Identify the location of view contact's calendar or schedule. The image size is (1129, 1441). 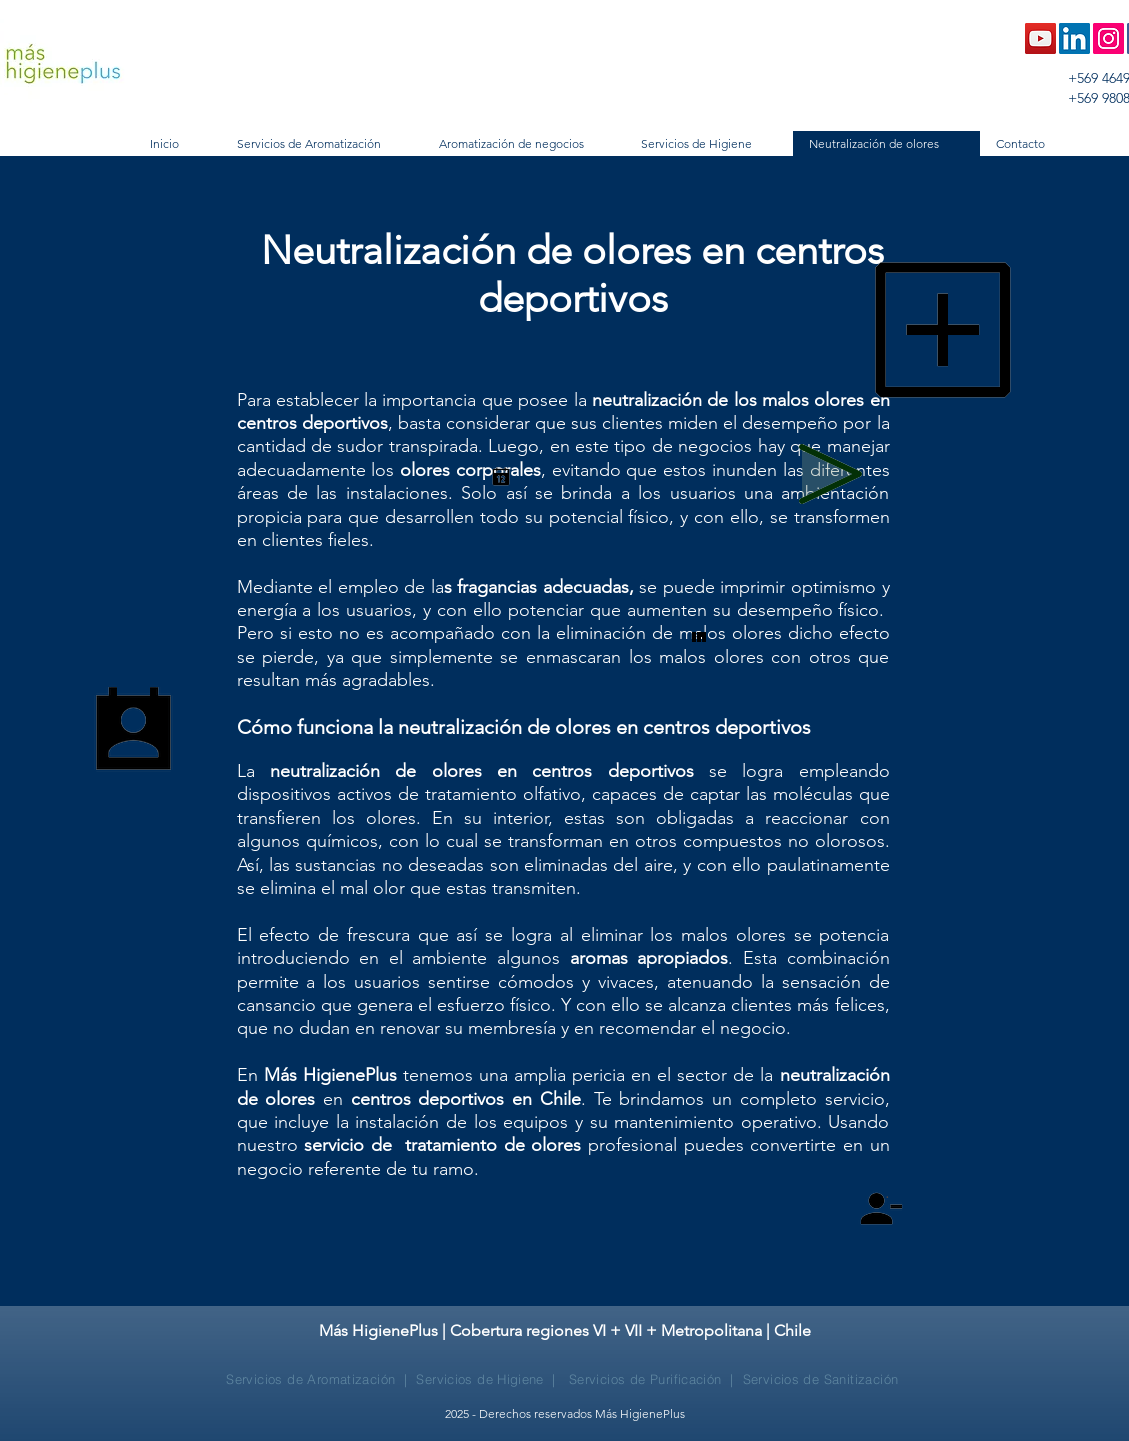
(133, 732).